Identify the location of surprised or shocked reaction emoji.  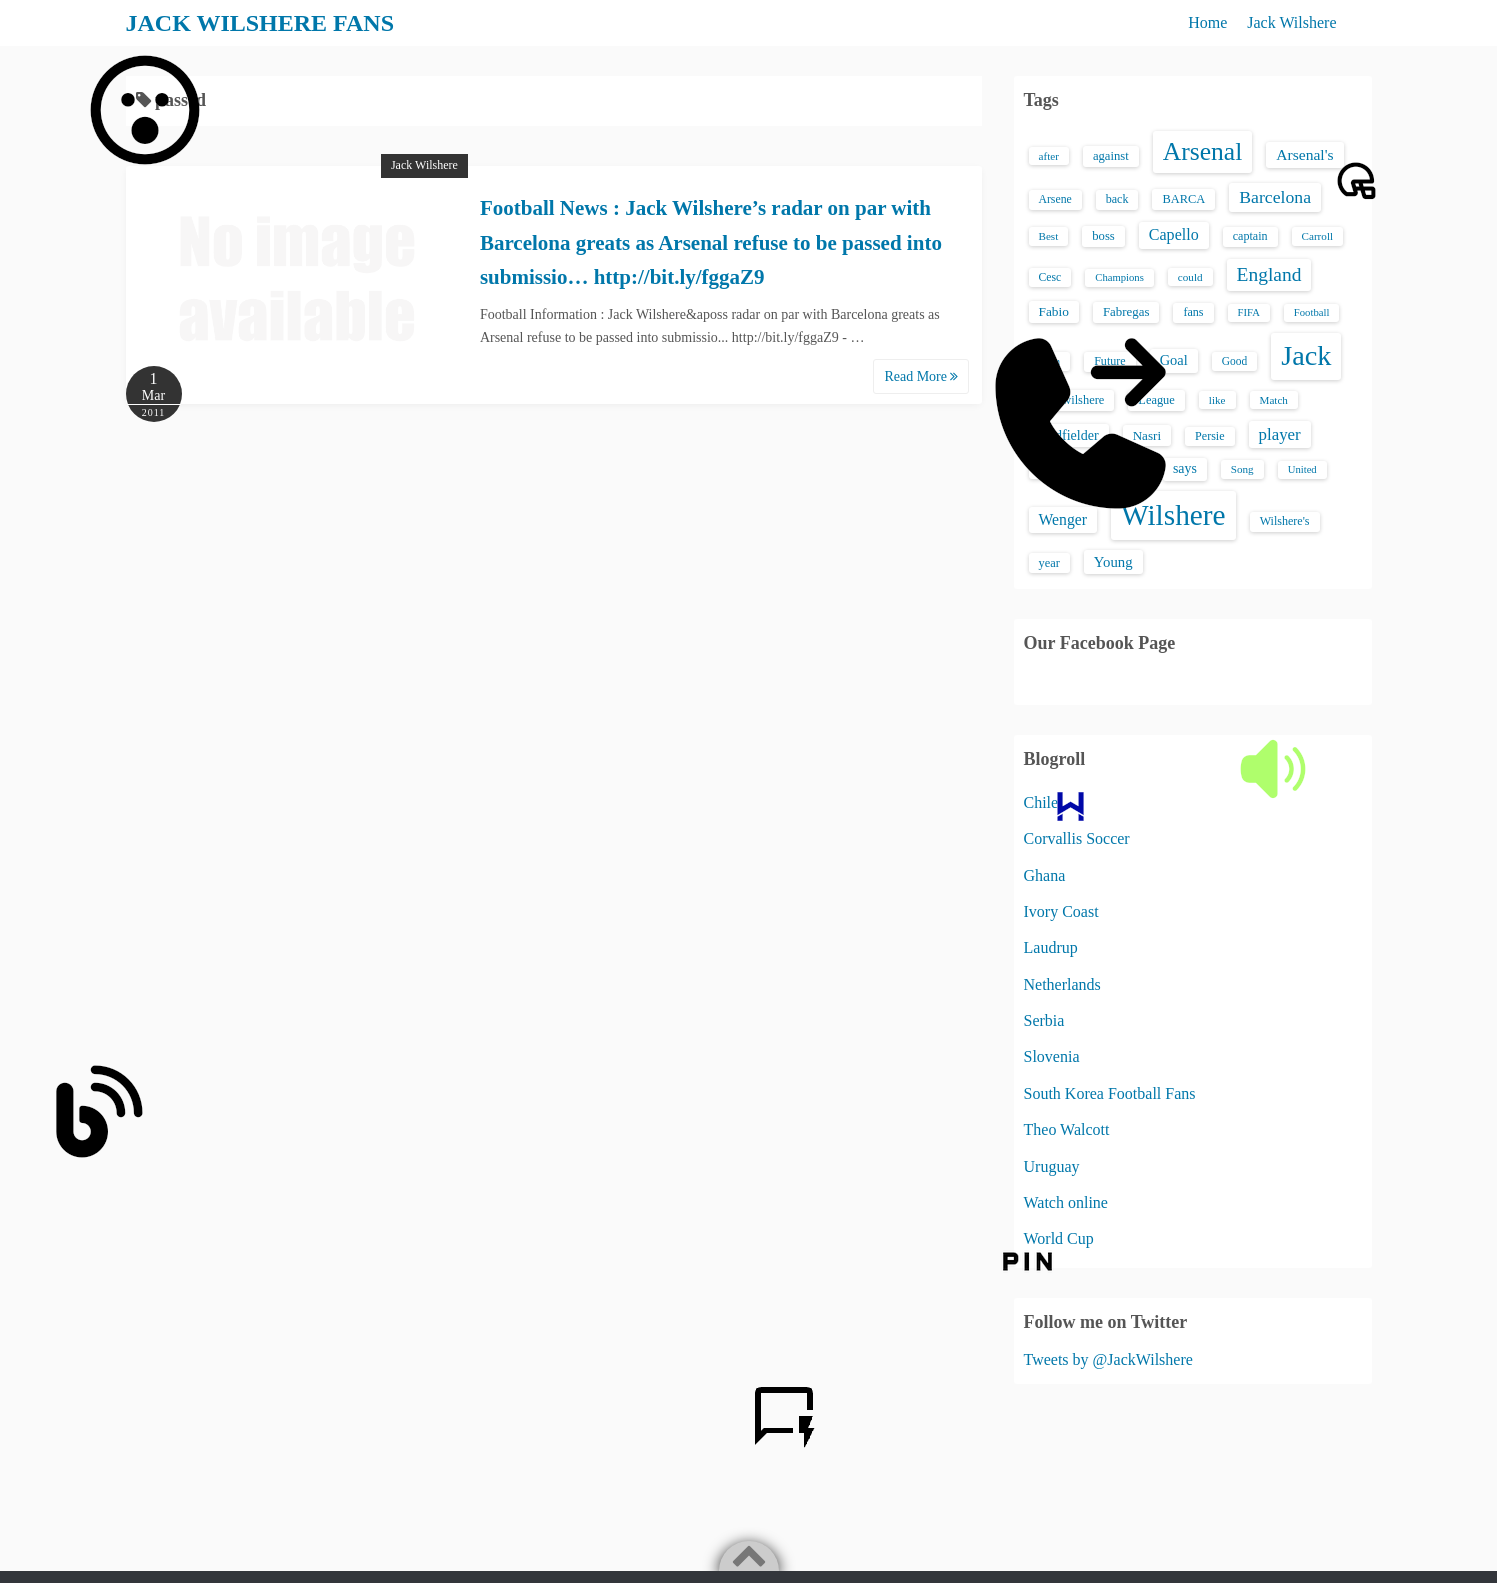
(145, 110).